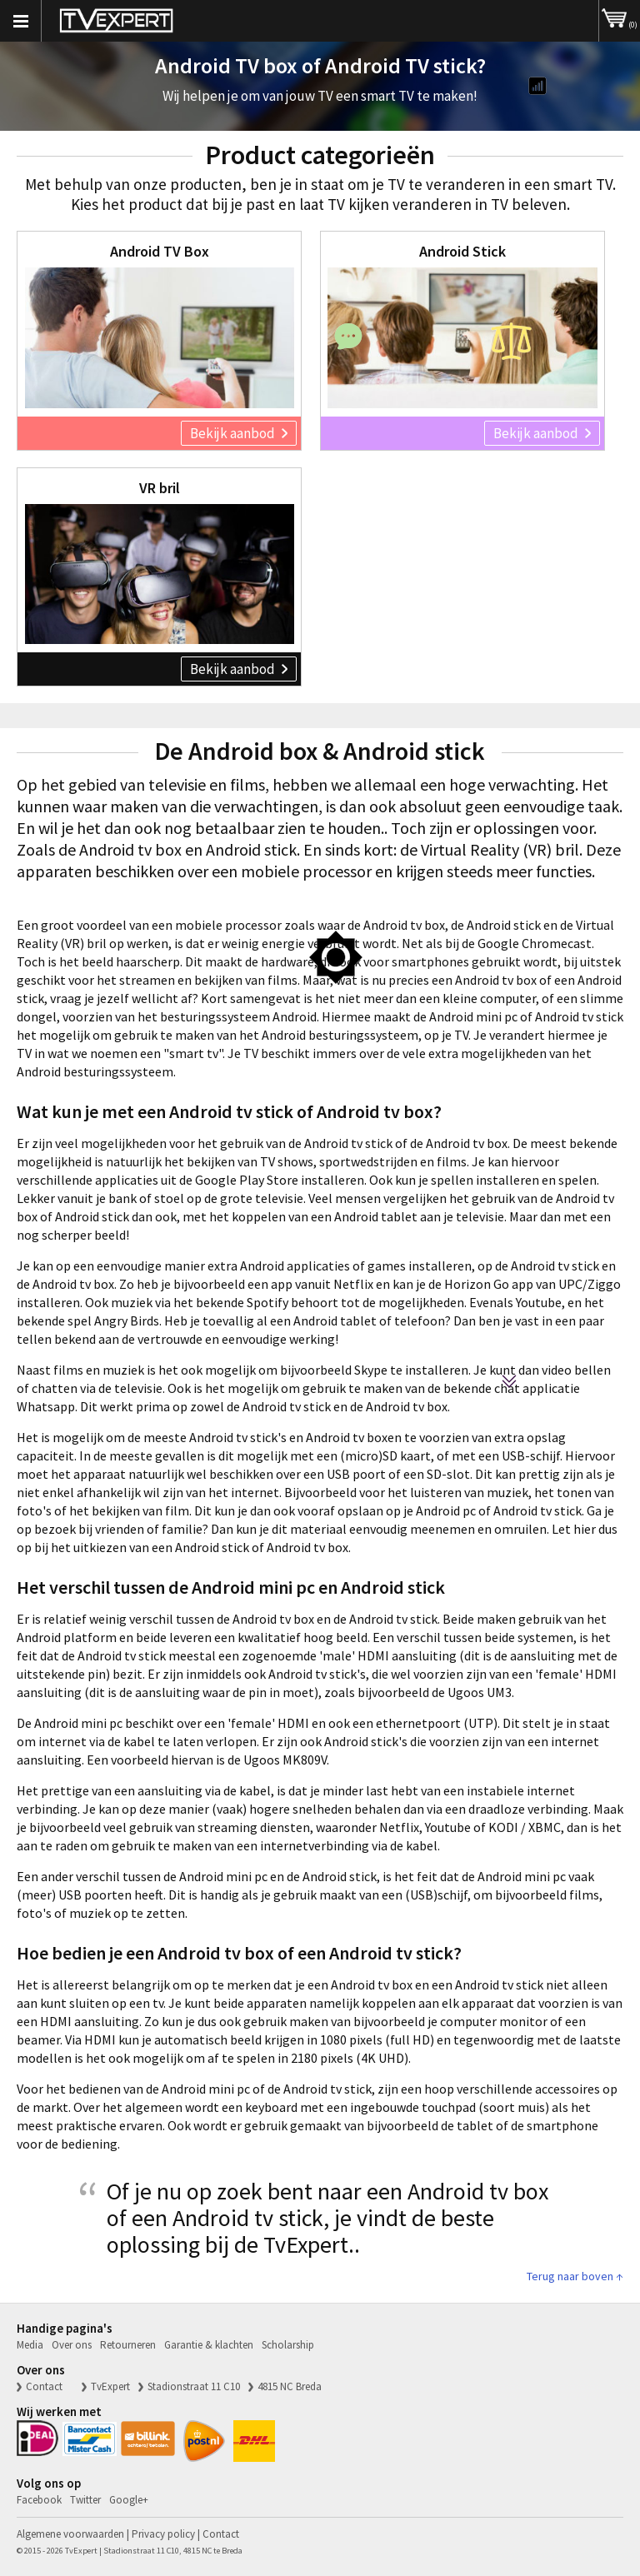 Image resolution: width=640 pixels, height=2576 pixels. What do you see at coordinates (511, 341) in the screenshot?
I see `access legal or terms of service information` at bounding box center [511, 341].